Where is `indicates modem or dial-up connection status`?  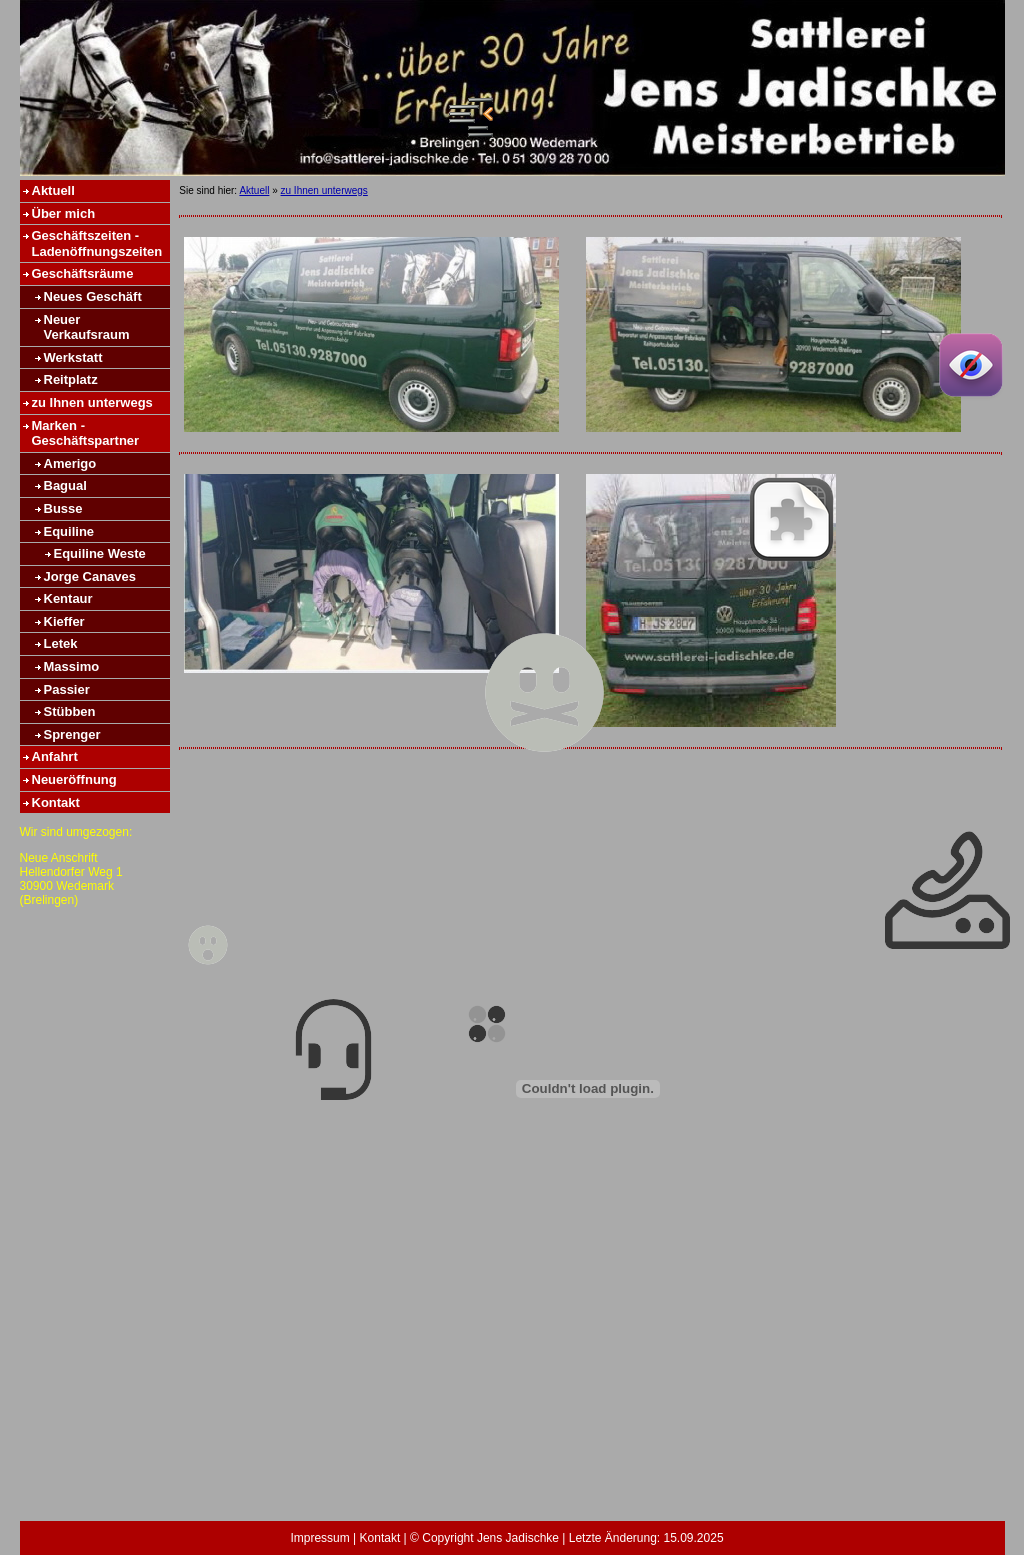 indicates modem or dial-up connection status is located at coordinates (947, 886).